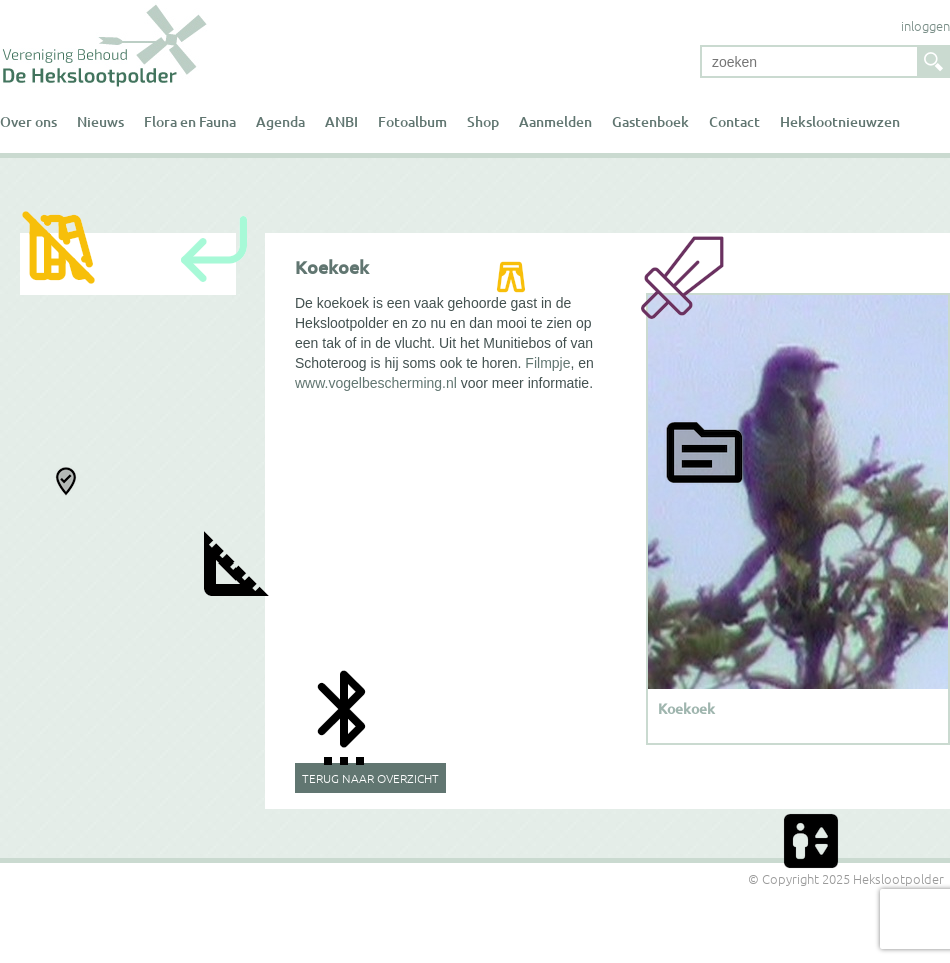 This screenshot has height=963, width=950. Describe the element at coordinates (511, 277) in the screenshot. I see `browse pants or bottoms category` at that location.